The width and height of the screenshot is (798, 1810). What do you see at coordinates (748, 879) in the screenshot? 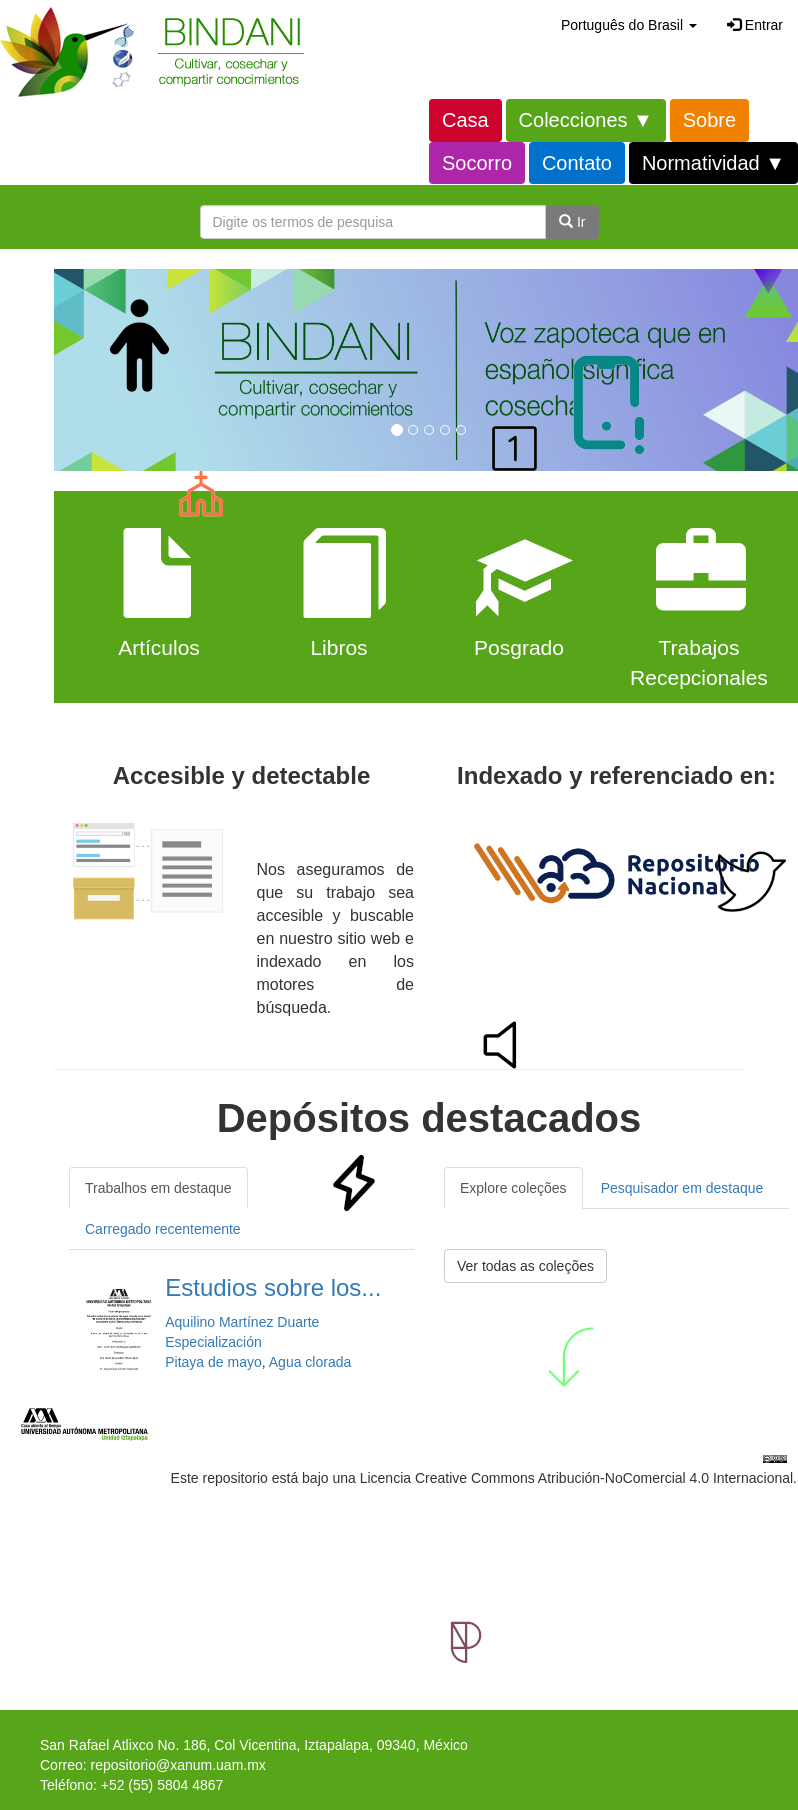
I see `share to twitter` at bounding box center [748, 879].